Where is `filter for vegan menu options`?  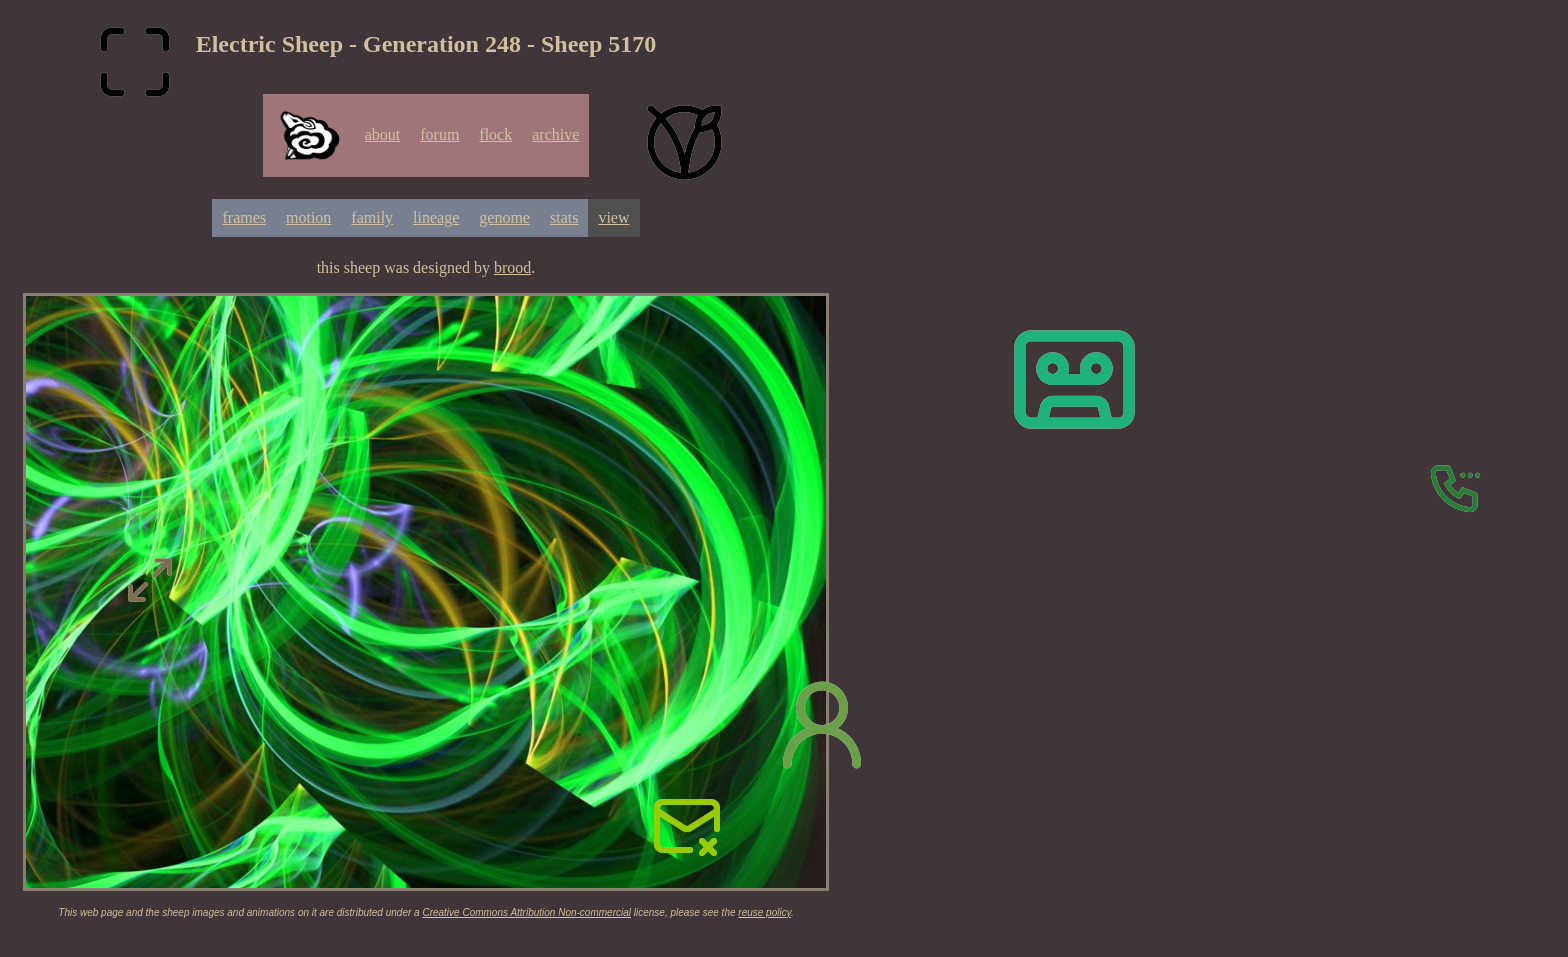 filter for vegan menu options is located at coordinates (684, 142).